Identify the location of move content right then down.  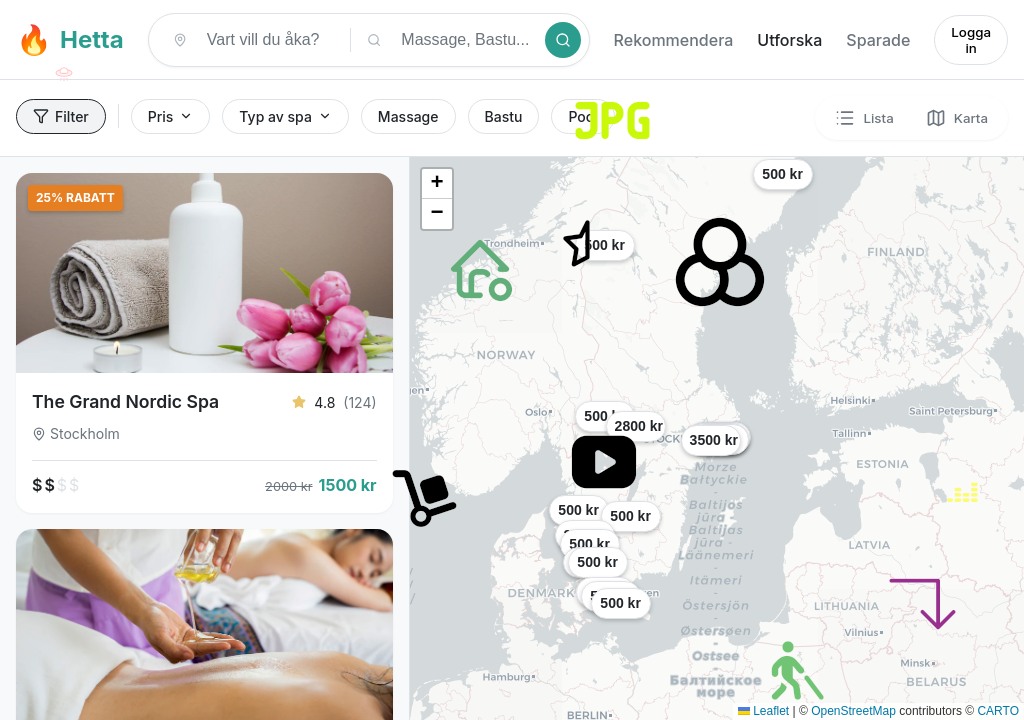
(922, 601).